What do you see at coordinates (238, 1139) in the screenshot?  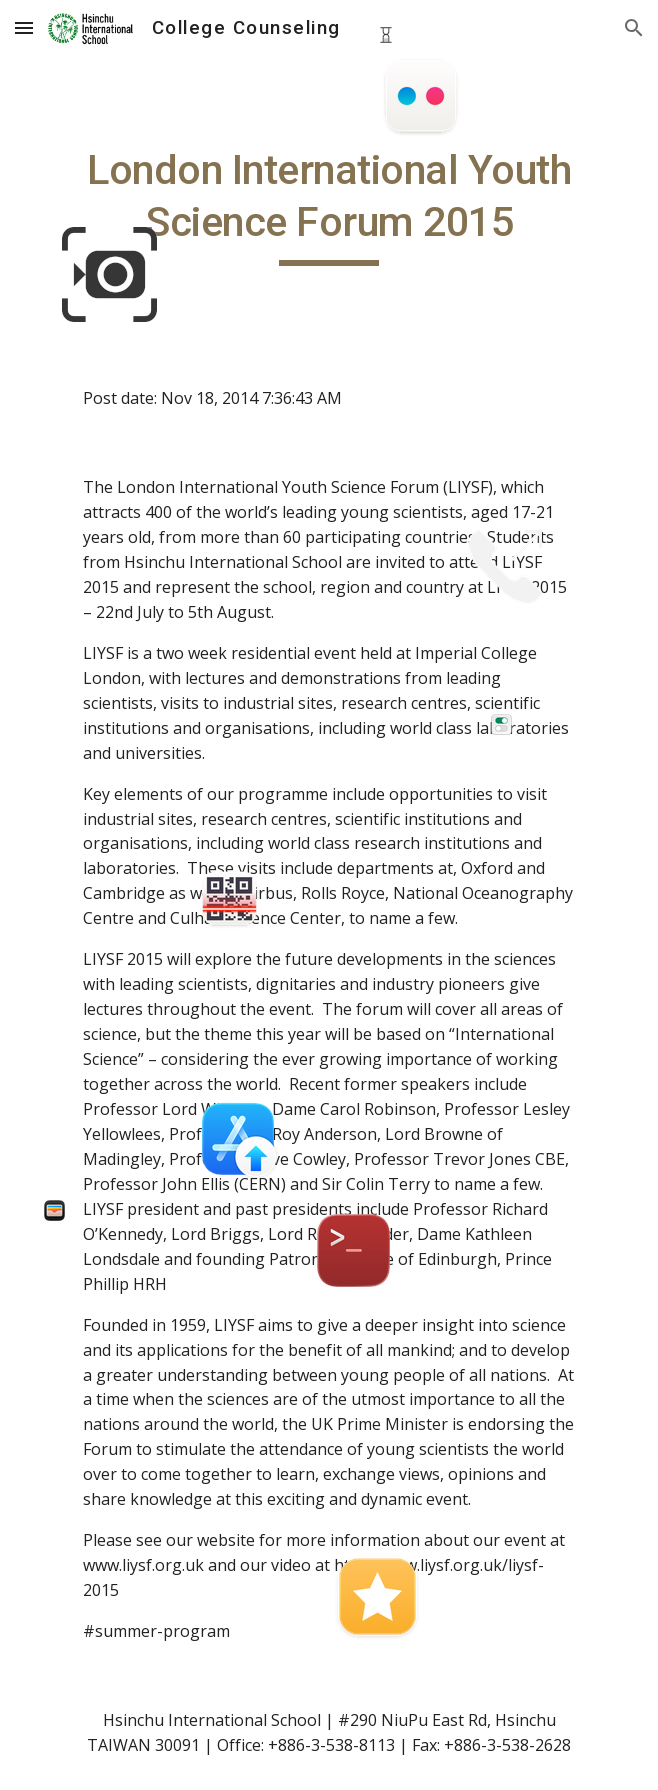 I see `check for and install system software updates` at bounding box center [238, 1139].